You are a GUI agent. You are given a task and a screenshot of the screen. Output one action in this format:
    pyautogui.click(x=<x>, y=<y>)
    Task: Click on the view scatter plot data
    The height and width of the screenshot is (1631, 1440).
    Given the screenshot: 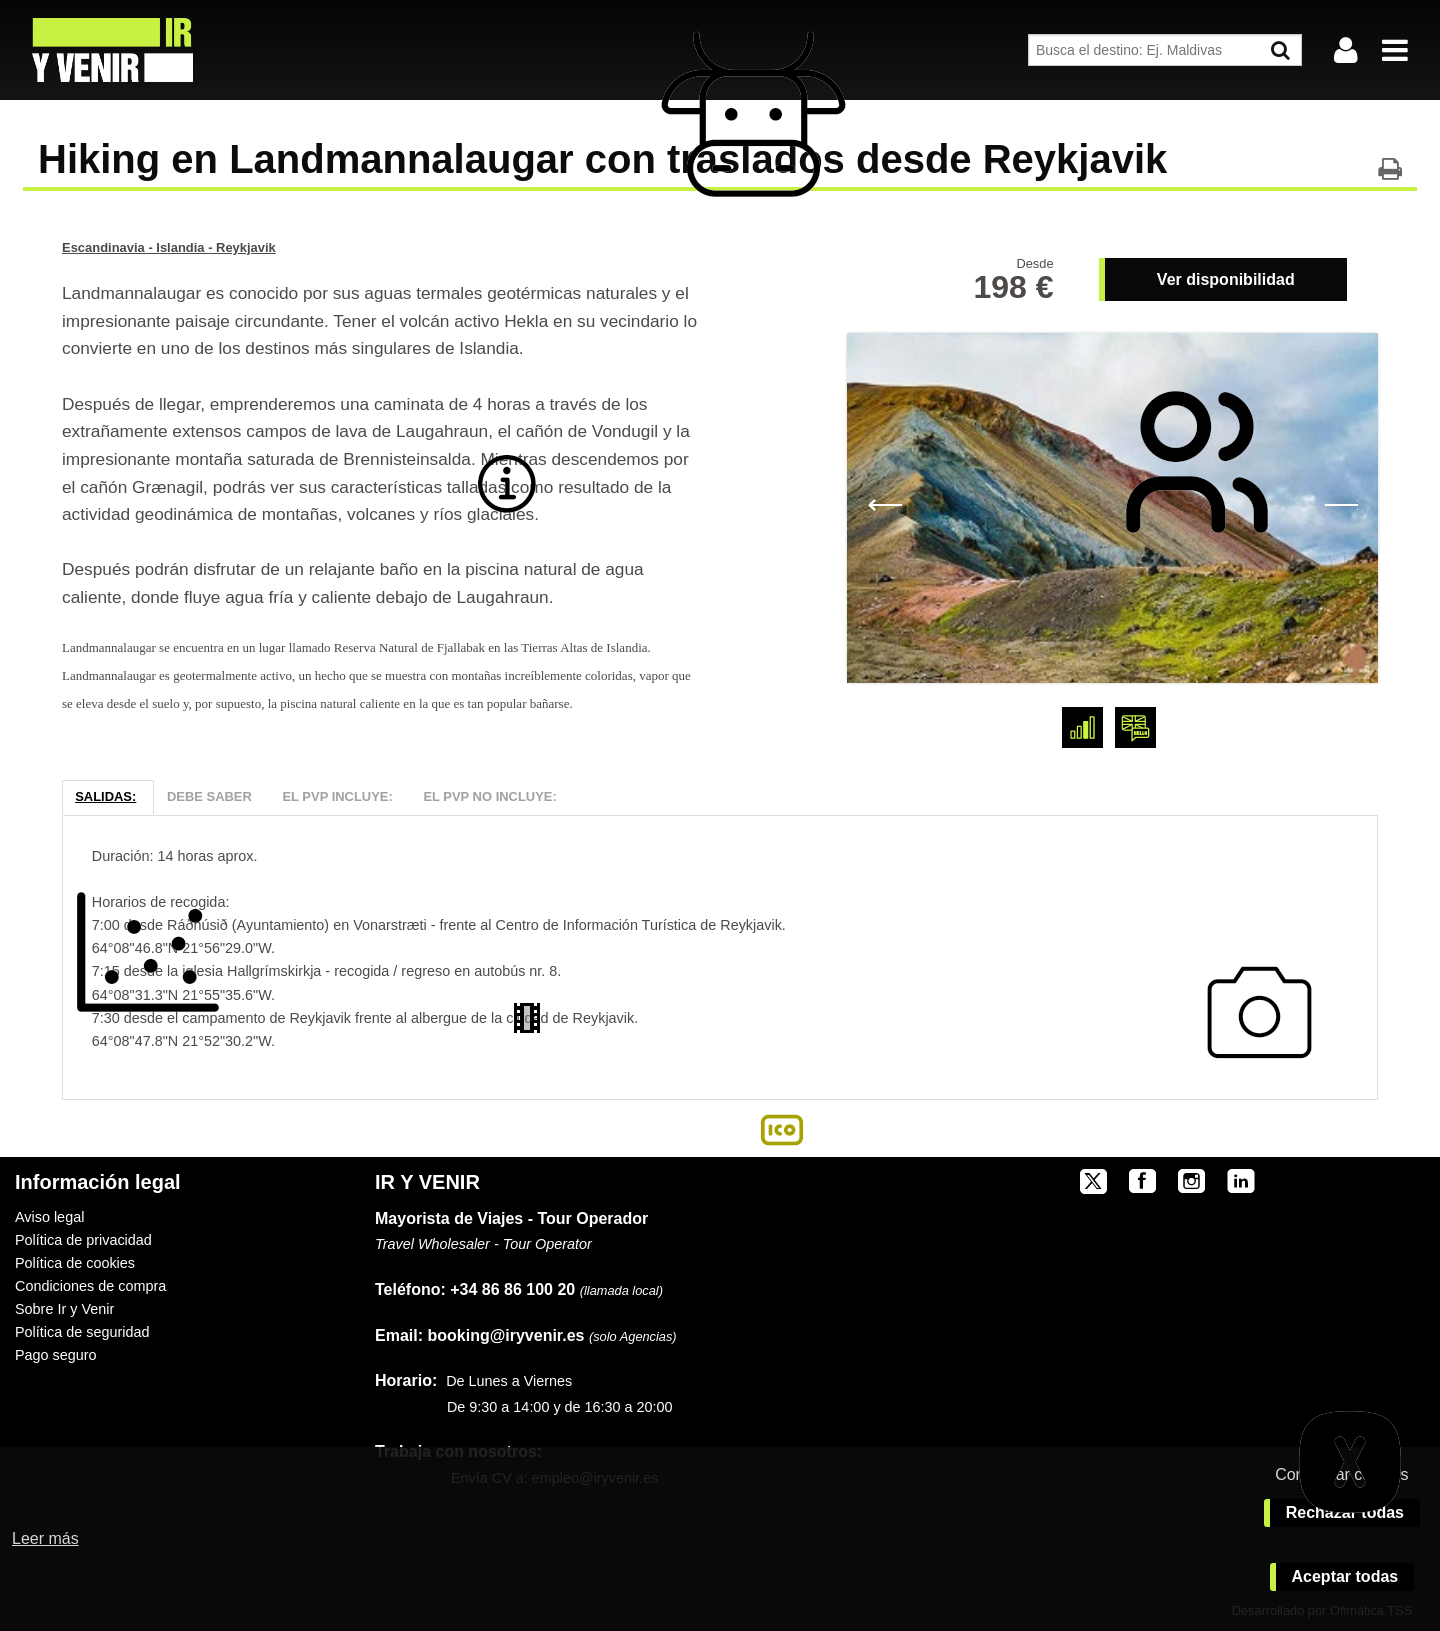 What is the action you would take?
    pyautogui.click(x=148, y=952)
    